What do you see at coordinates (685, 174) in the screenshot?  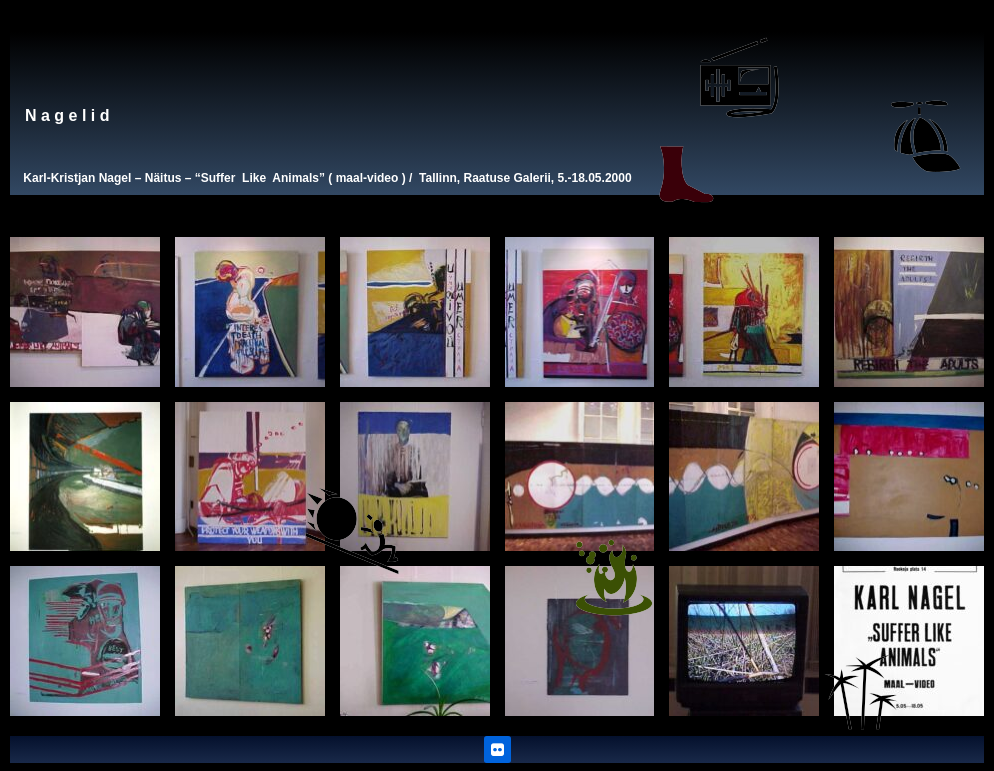 I see `indicates barefoot or no footwear required` at bounding box center [685, 174].